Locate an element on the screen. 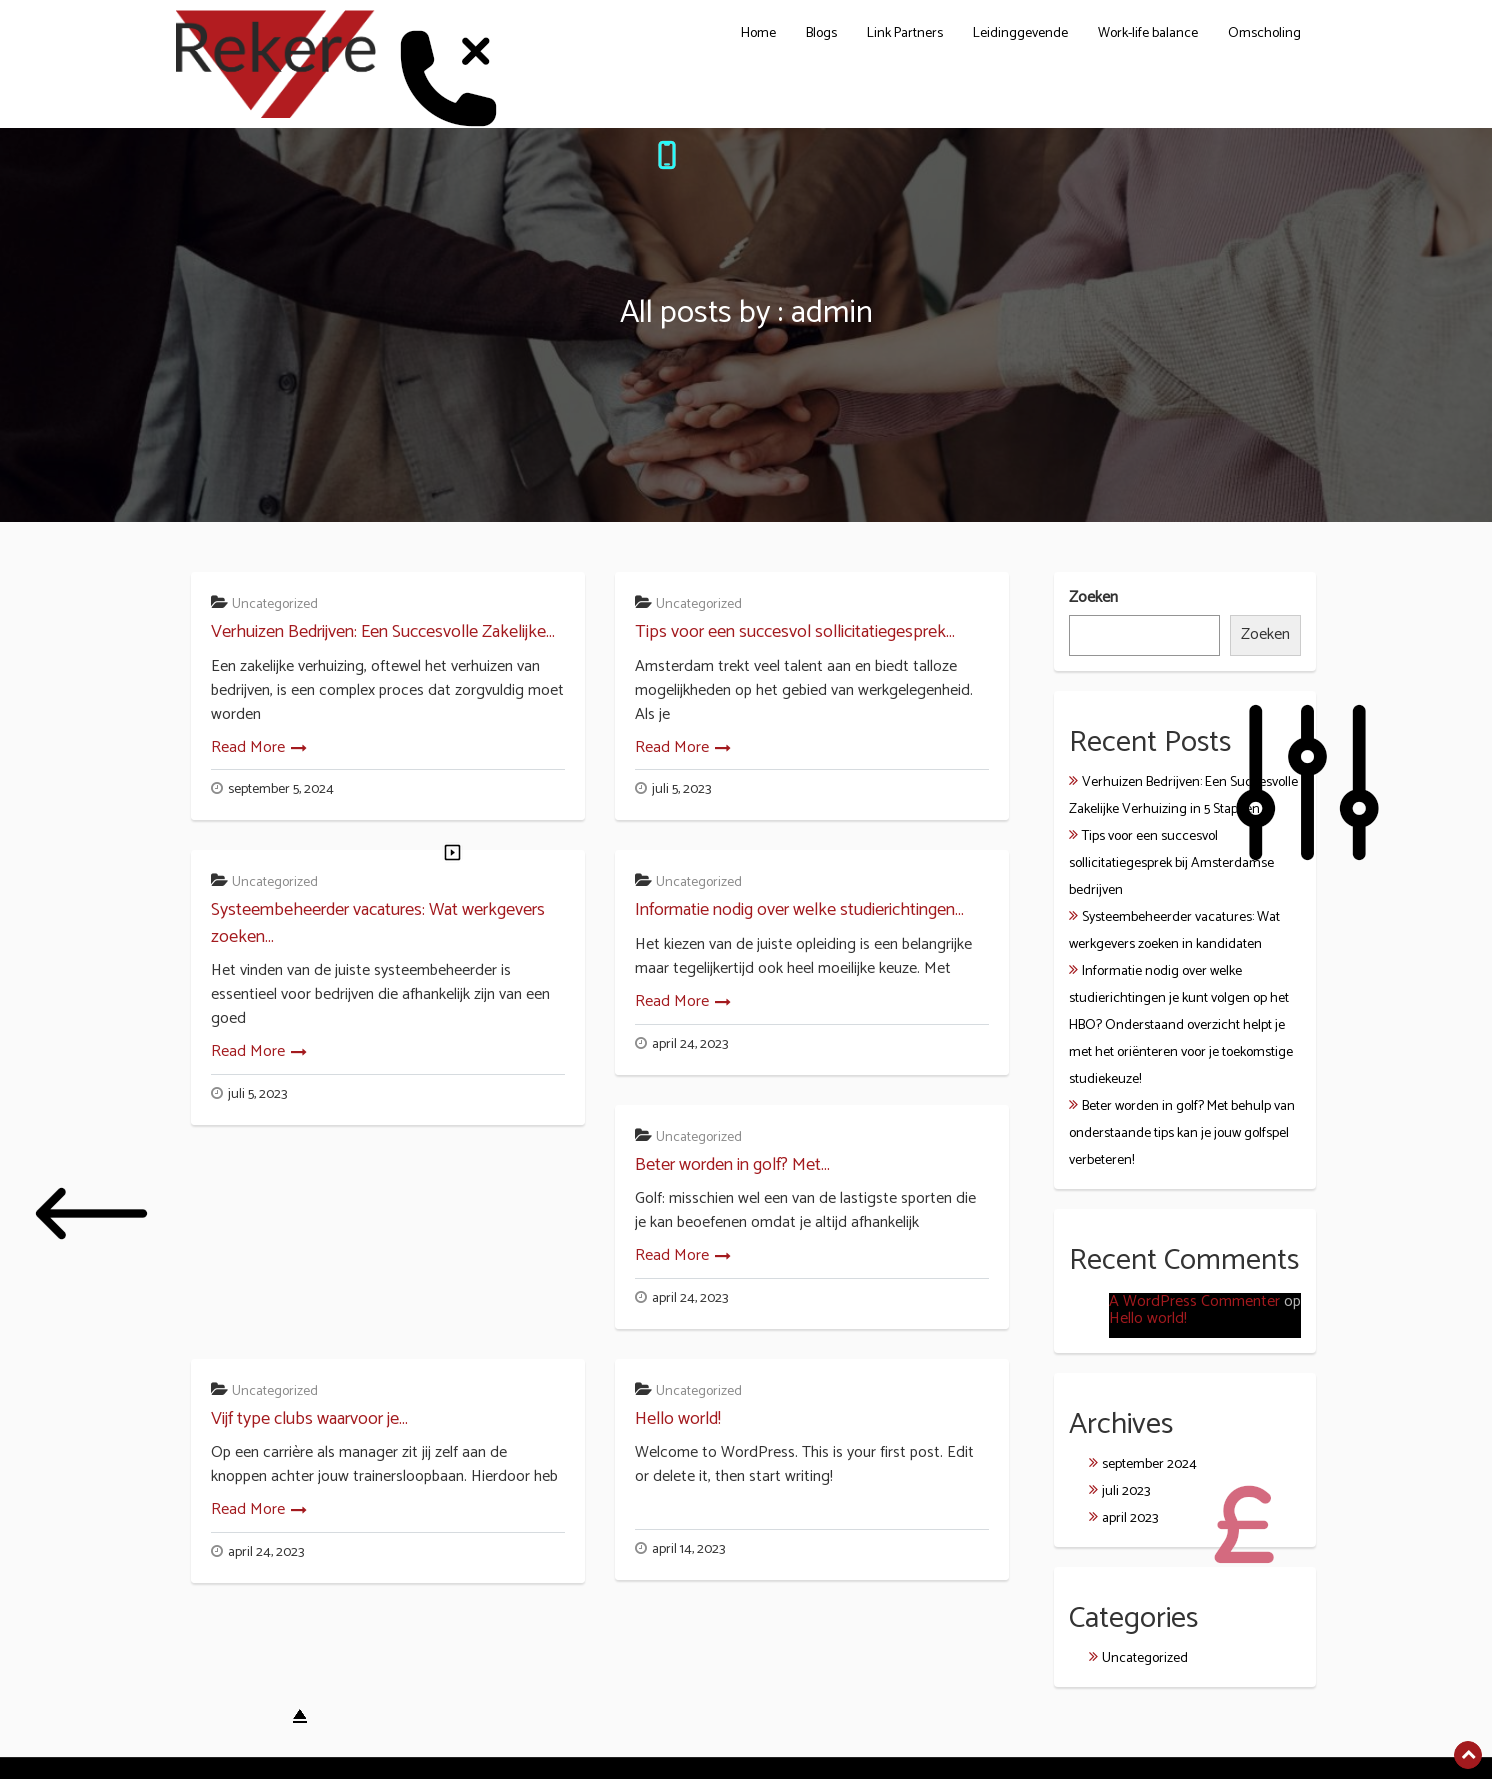 The height and width of the screenshot is (1779, 1492). eject removable media or disc is located at coordinates (300, 1716).